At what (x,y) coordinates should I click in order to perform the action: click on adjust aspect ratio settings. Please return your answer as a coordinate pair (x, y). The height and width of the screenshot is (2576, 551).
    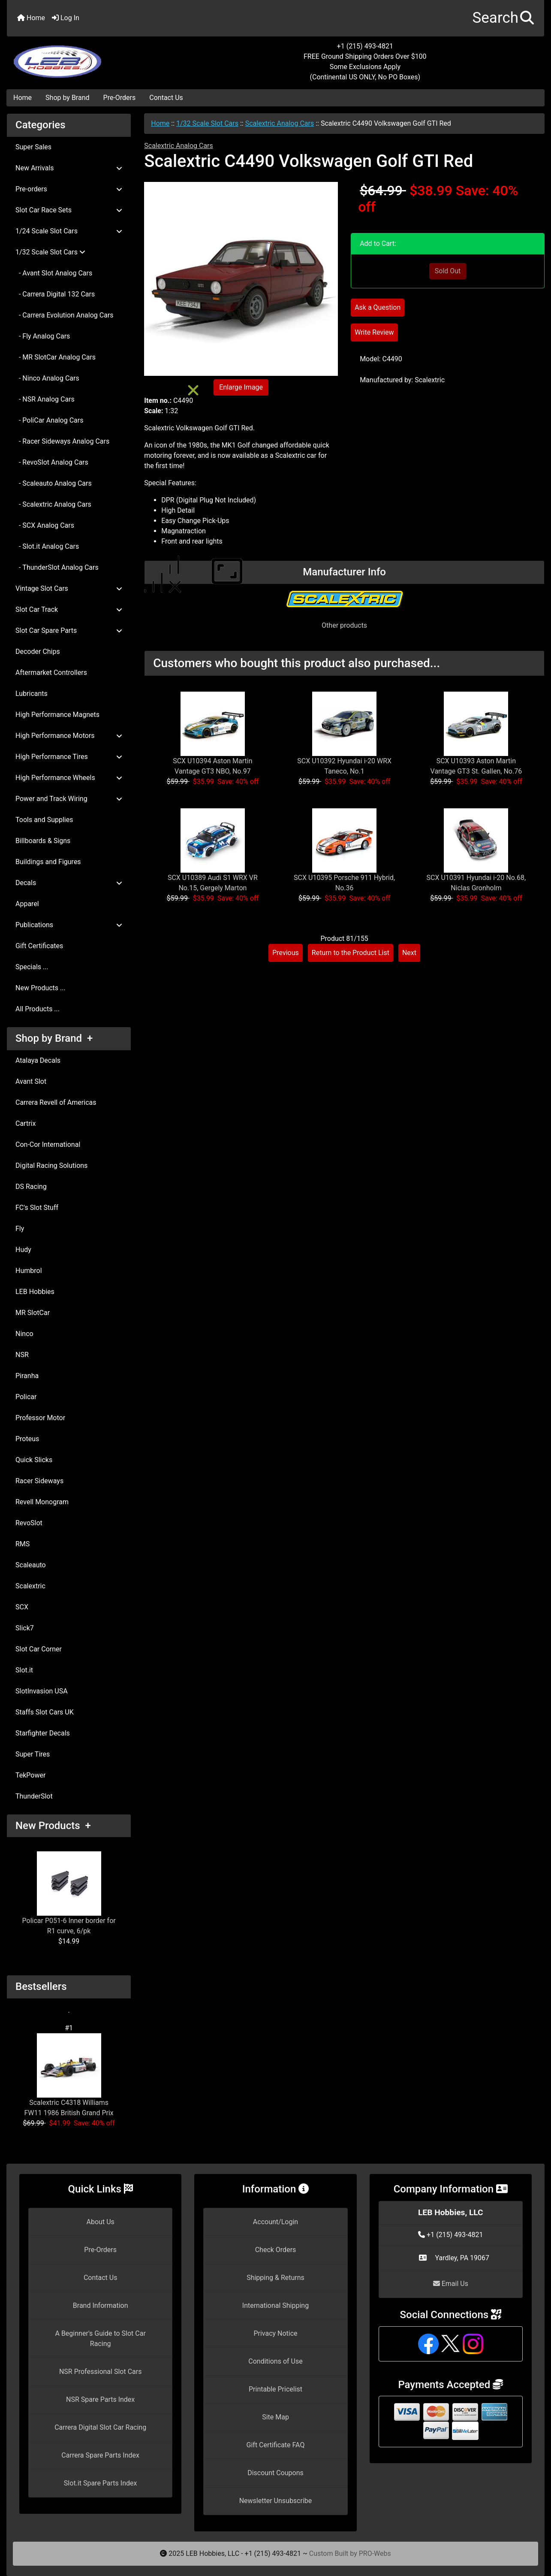
    Looking at the image, I should click on (227, 571).